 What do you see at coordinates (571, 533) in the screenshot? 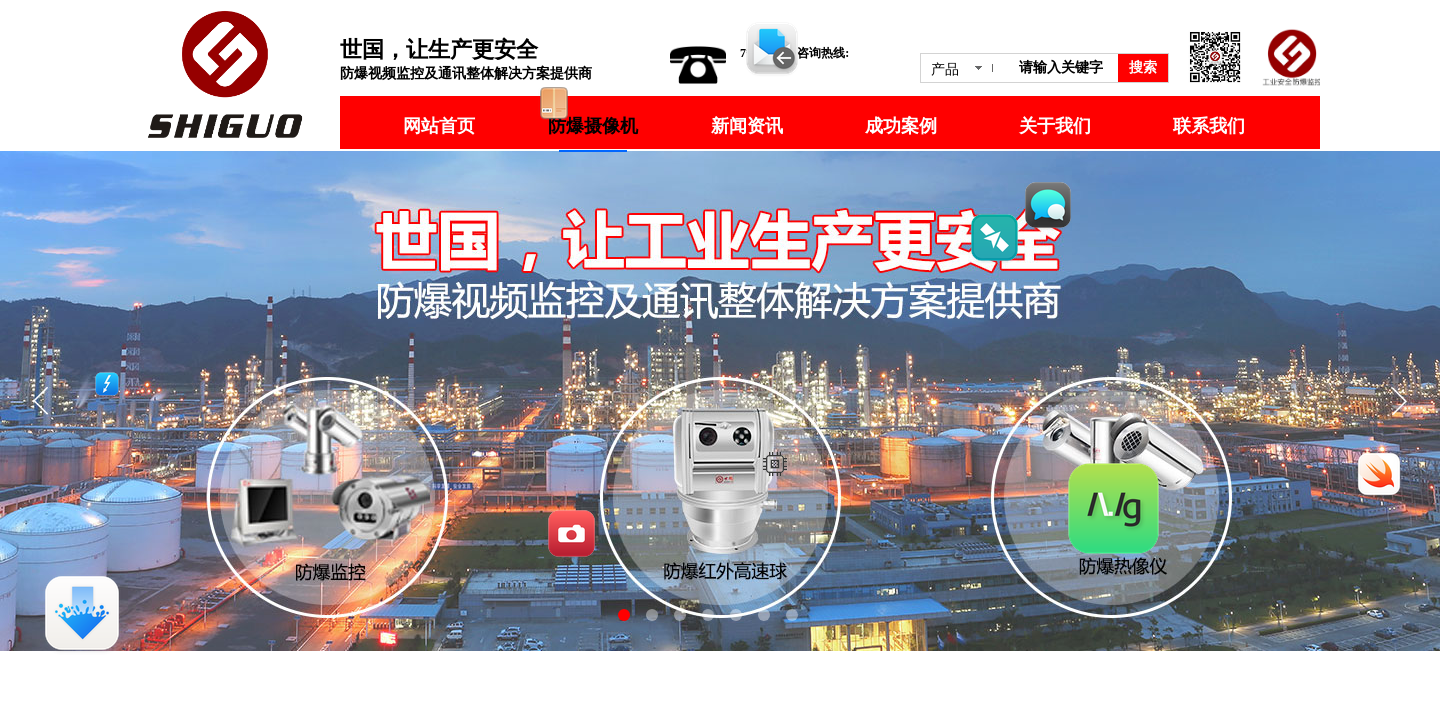
I see `take a screenshot` at bounding box center [571, 533].